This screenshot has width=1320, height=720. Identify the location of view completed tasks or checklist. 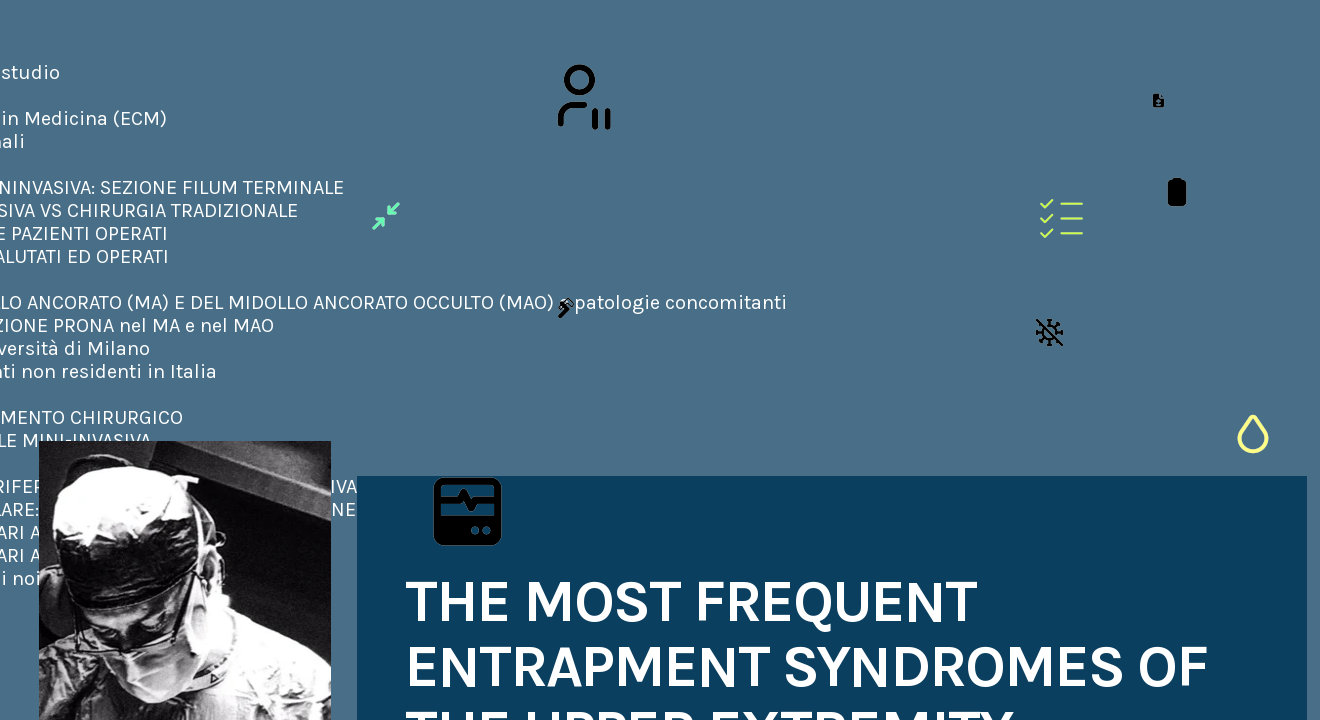
(1061, 218).